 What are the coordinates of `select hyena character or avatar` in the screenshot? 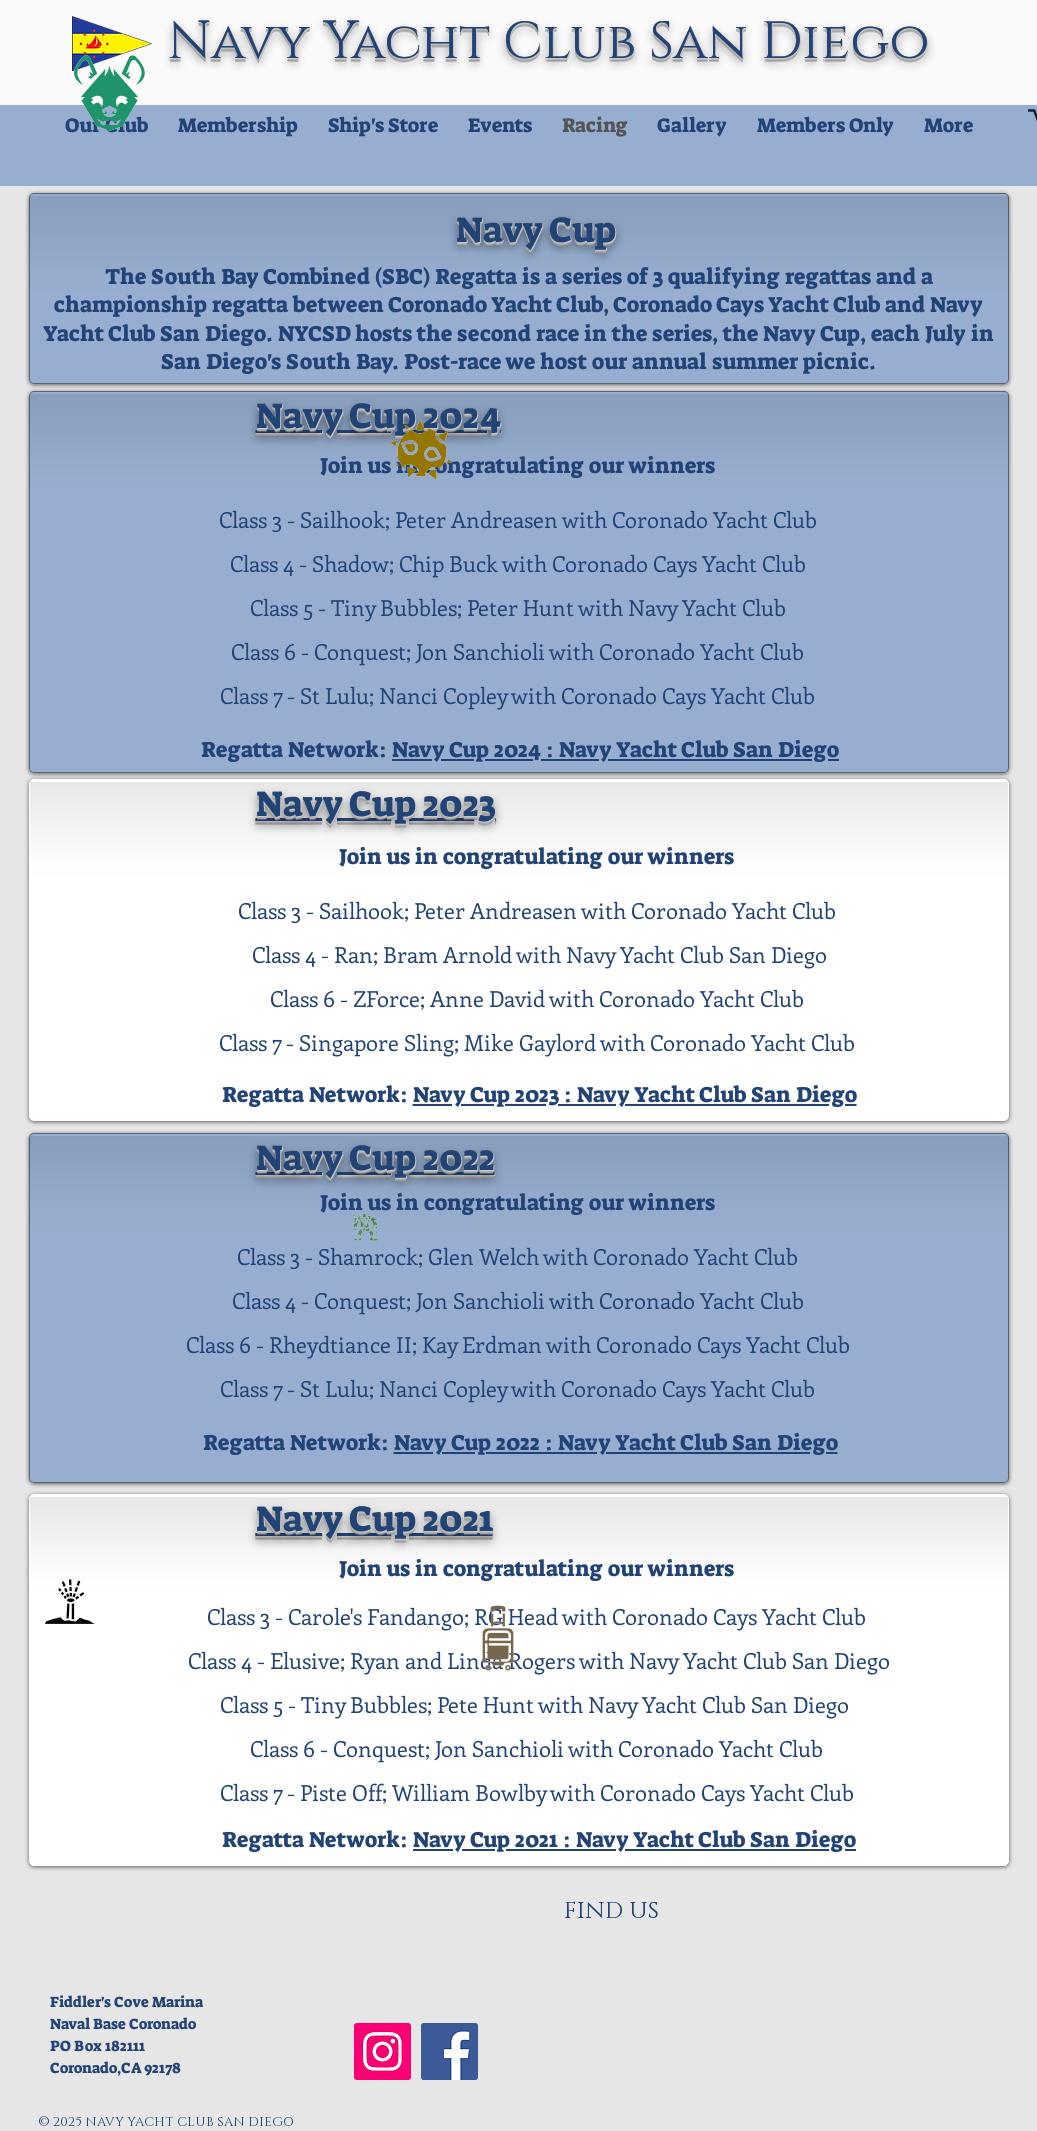 It's located at (109, 93).